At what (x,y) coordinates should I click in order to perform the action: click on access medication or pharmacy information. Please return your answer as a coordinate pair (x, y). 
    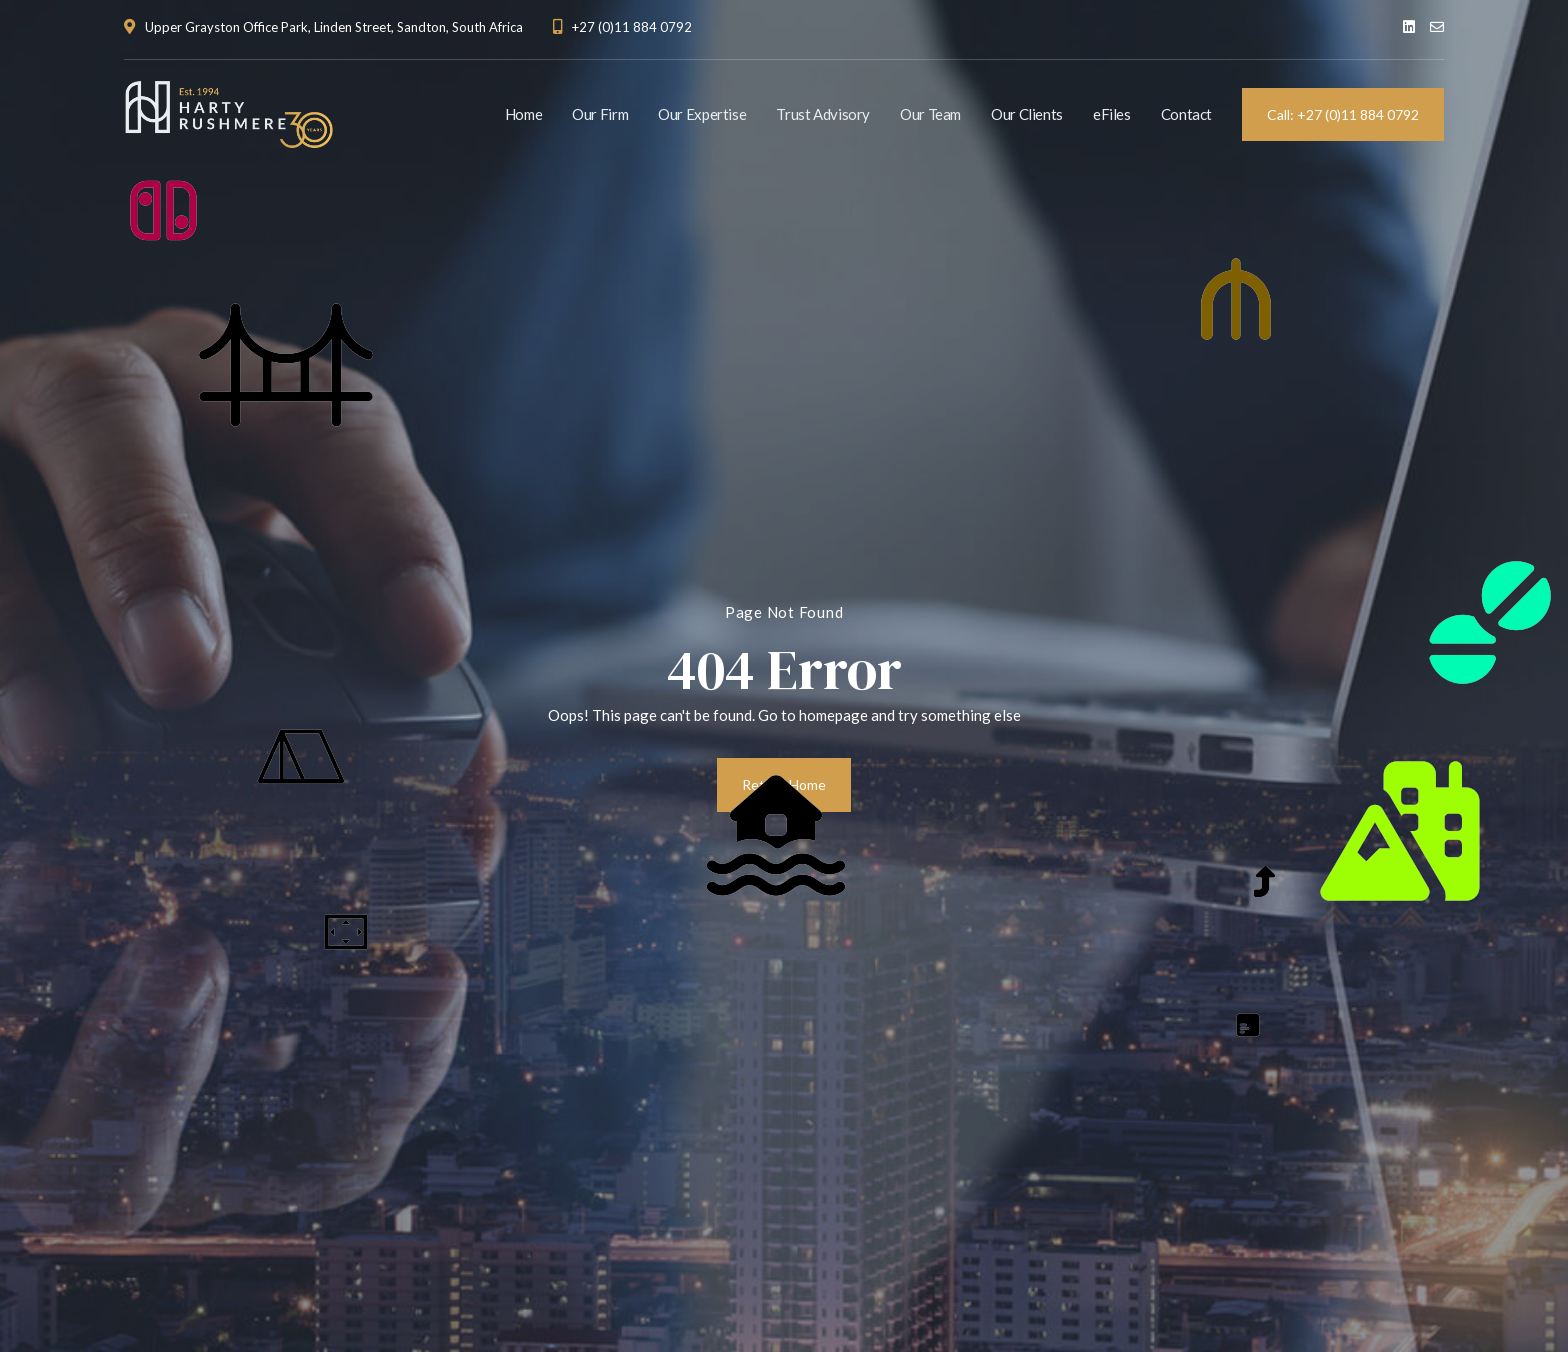
    Looking at the image, I should click on (1489, 622).